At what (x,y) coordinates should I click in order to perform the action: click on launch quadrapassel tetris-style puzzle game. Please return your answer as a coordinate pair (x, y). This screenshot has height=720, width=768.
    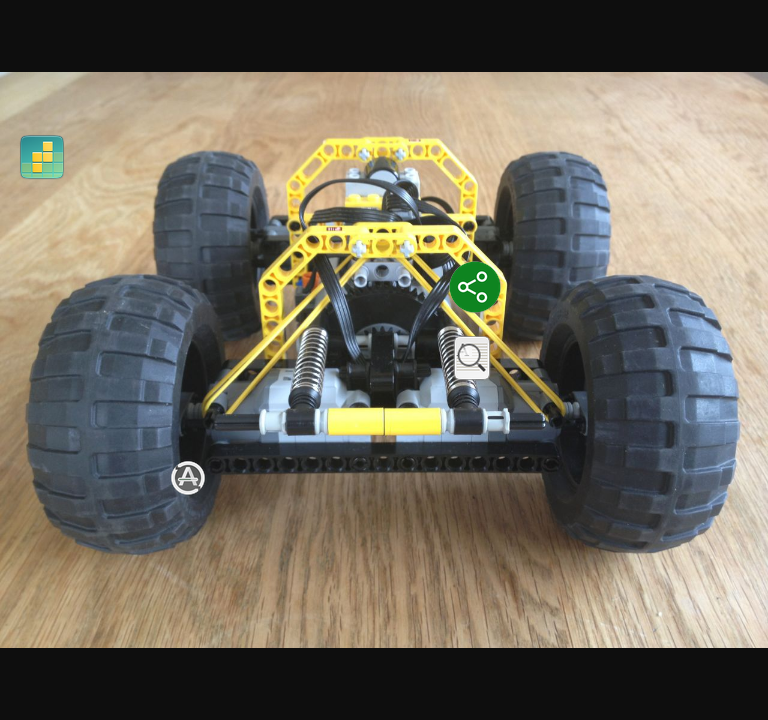
    Looking at the image, I should click on (42, 157).